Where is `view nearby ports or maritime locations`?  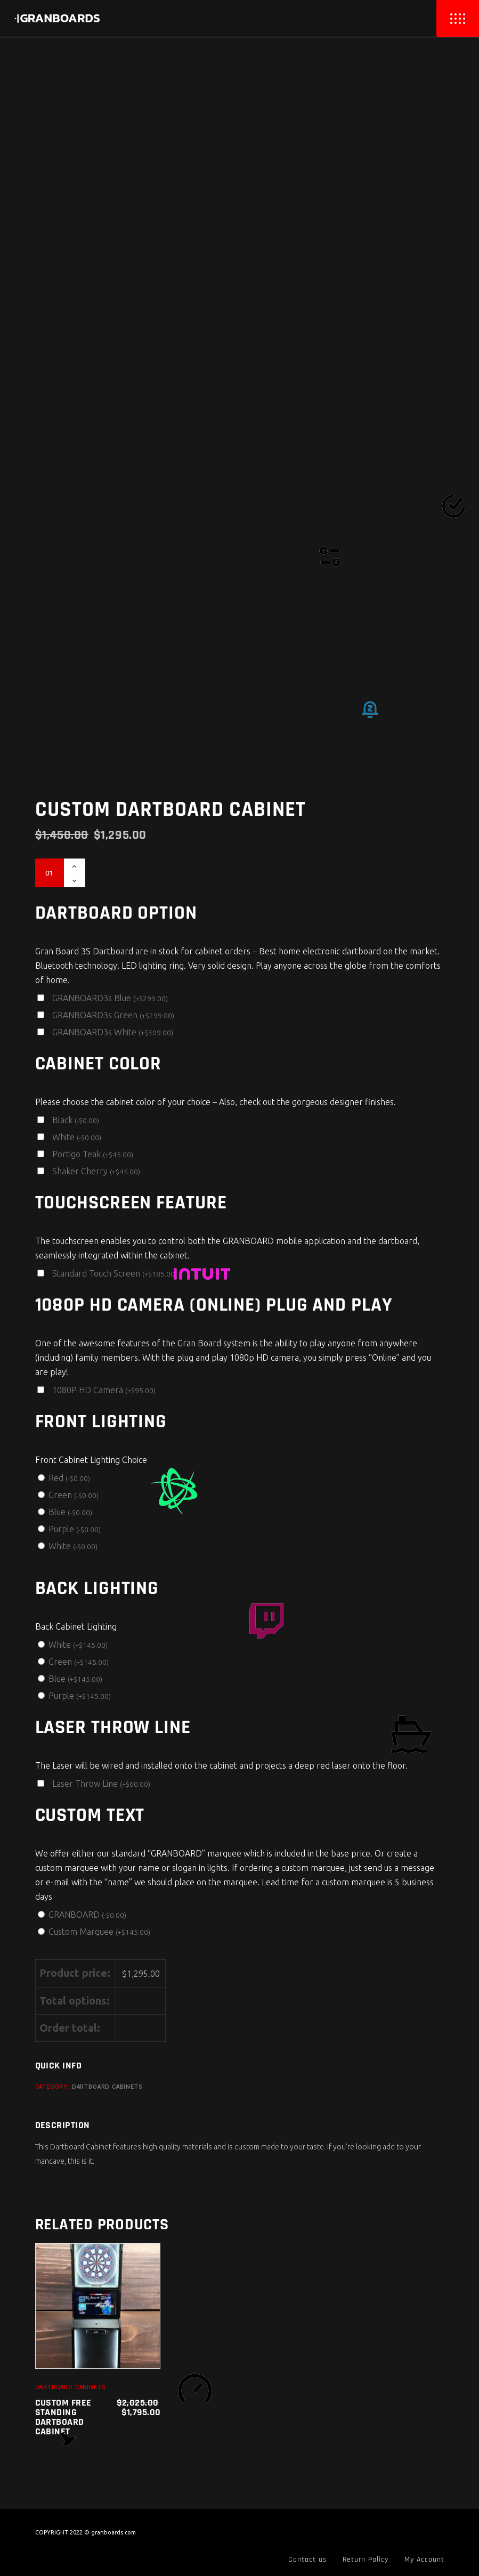 view nearby ports or maritime locations is located at coordinates (411, 1735).